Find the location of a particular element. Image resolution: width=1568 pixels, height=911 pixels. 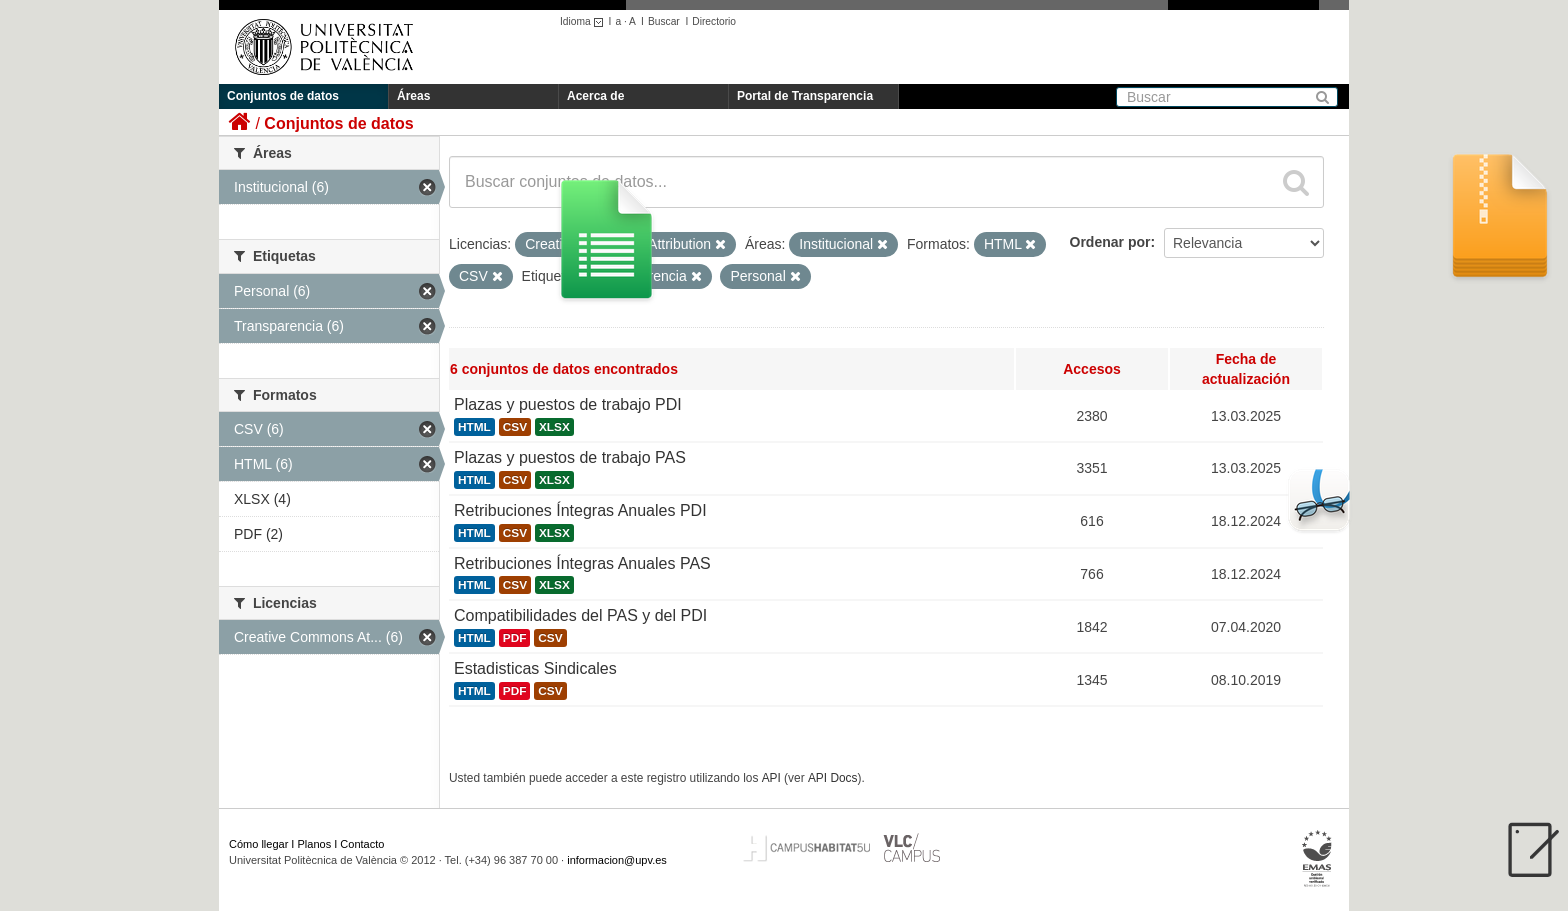

open okular document viewer is located at coordinates (1319, 500).